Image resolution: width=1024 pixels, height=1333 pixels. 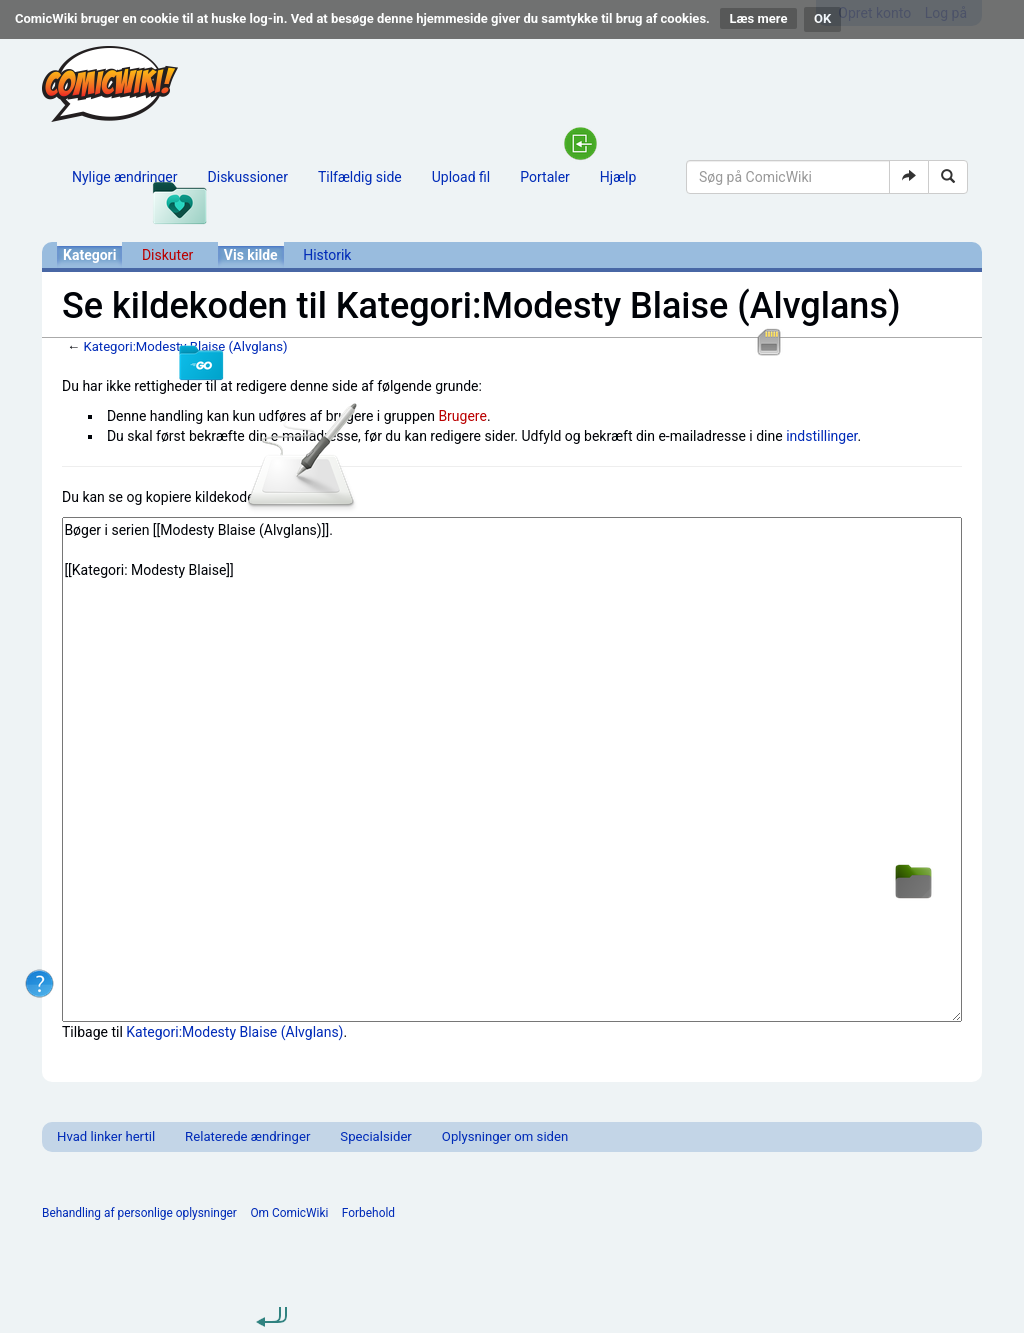 What do you see at coordinates (303, 458) in the screenshot?
I see `connect a drawing tablet or stylus input device` at bounding box center [303, 458].